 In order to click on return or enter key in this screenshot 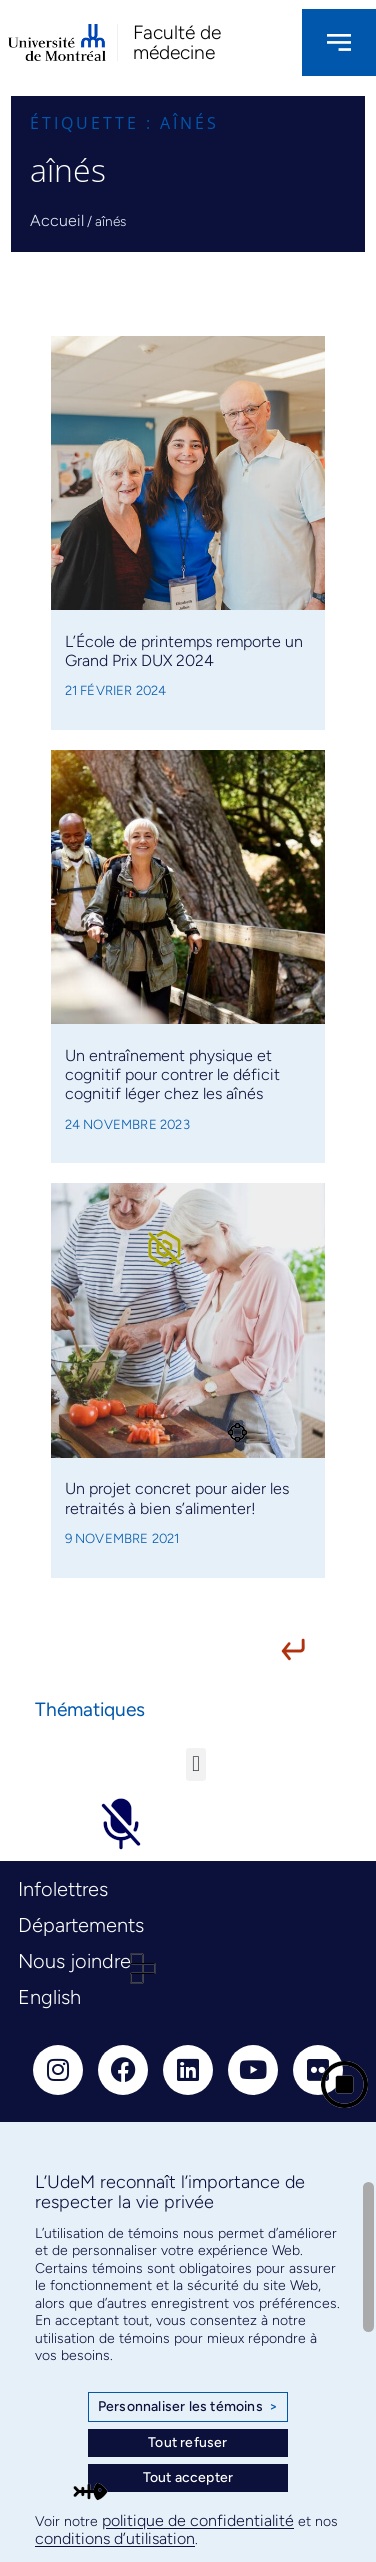, I will do `click(292, 1649)`.